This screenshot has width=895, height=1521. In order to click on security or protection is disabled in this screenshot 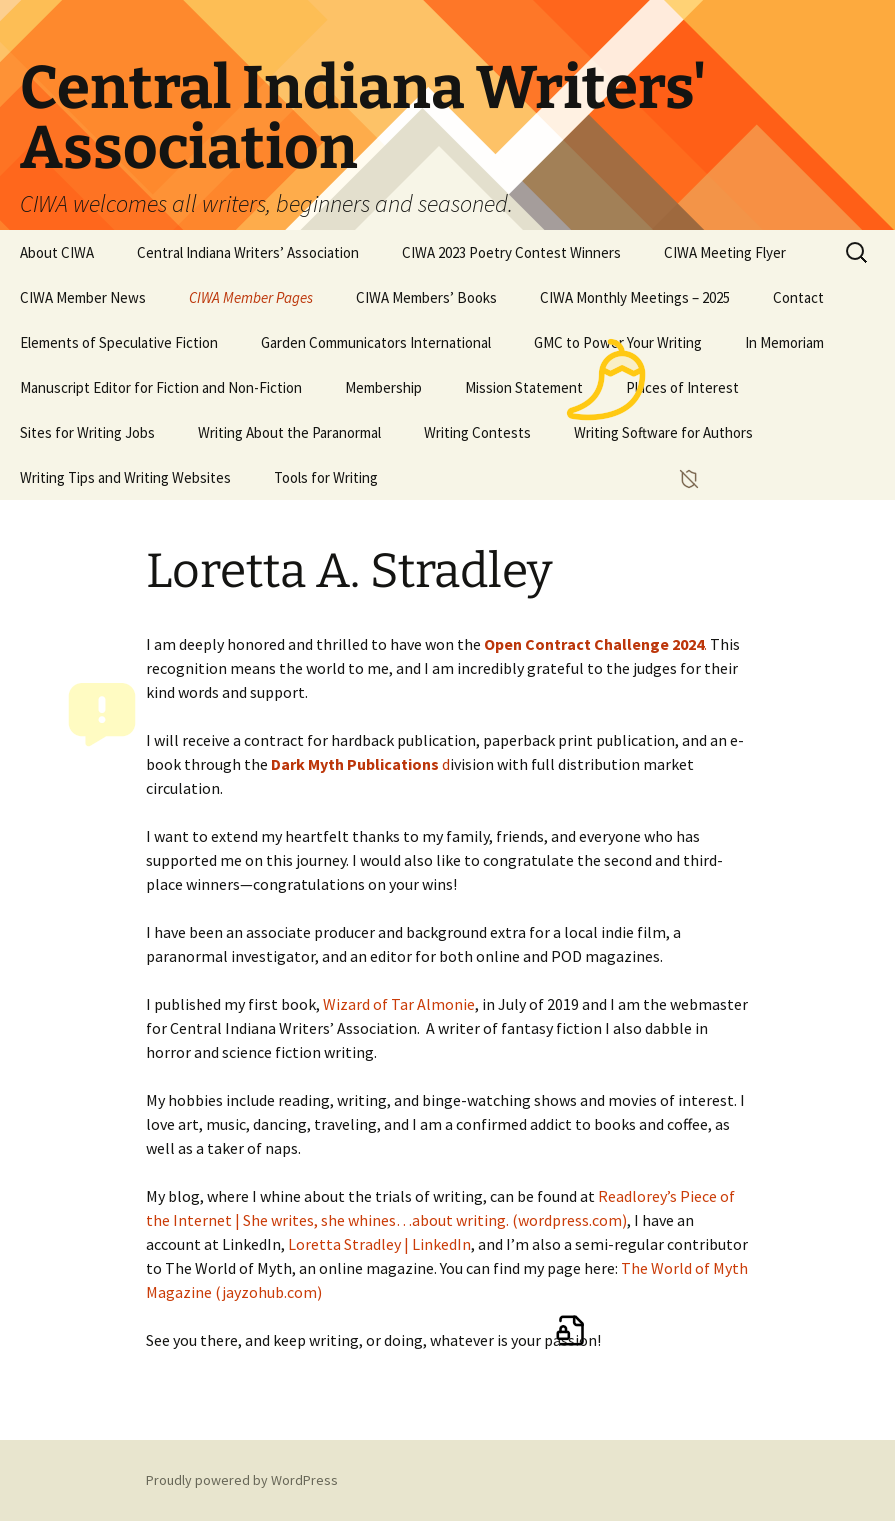, I will do `click(689, 479)`.